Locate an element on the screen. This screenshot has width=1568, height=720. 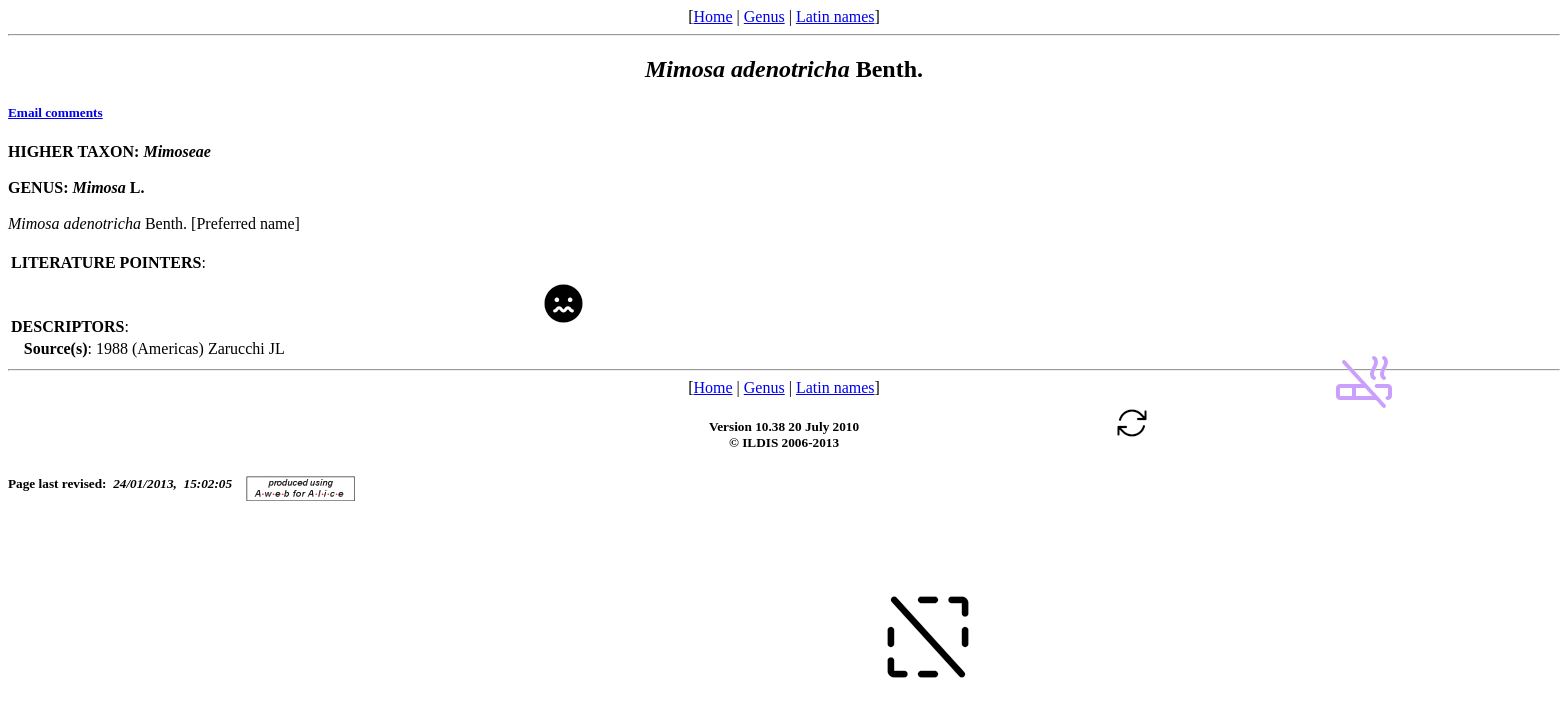
indicates a nervous or anxious status is located at coordinates (563, 303).